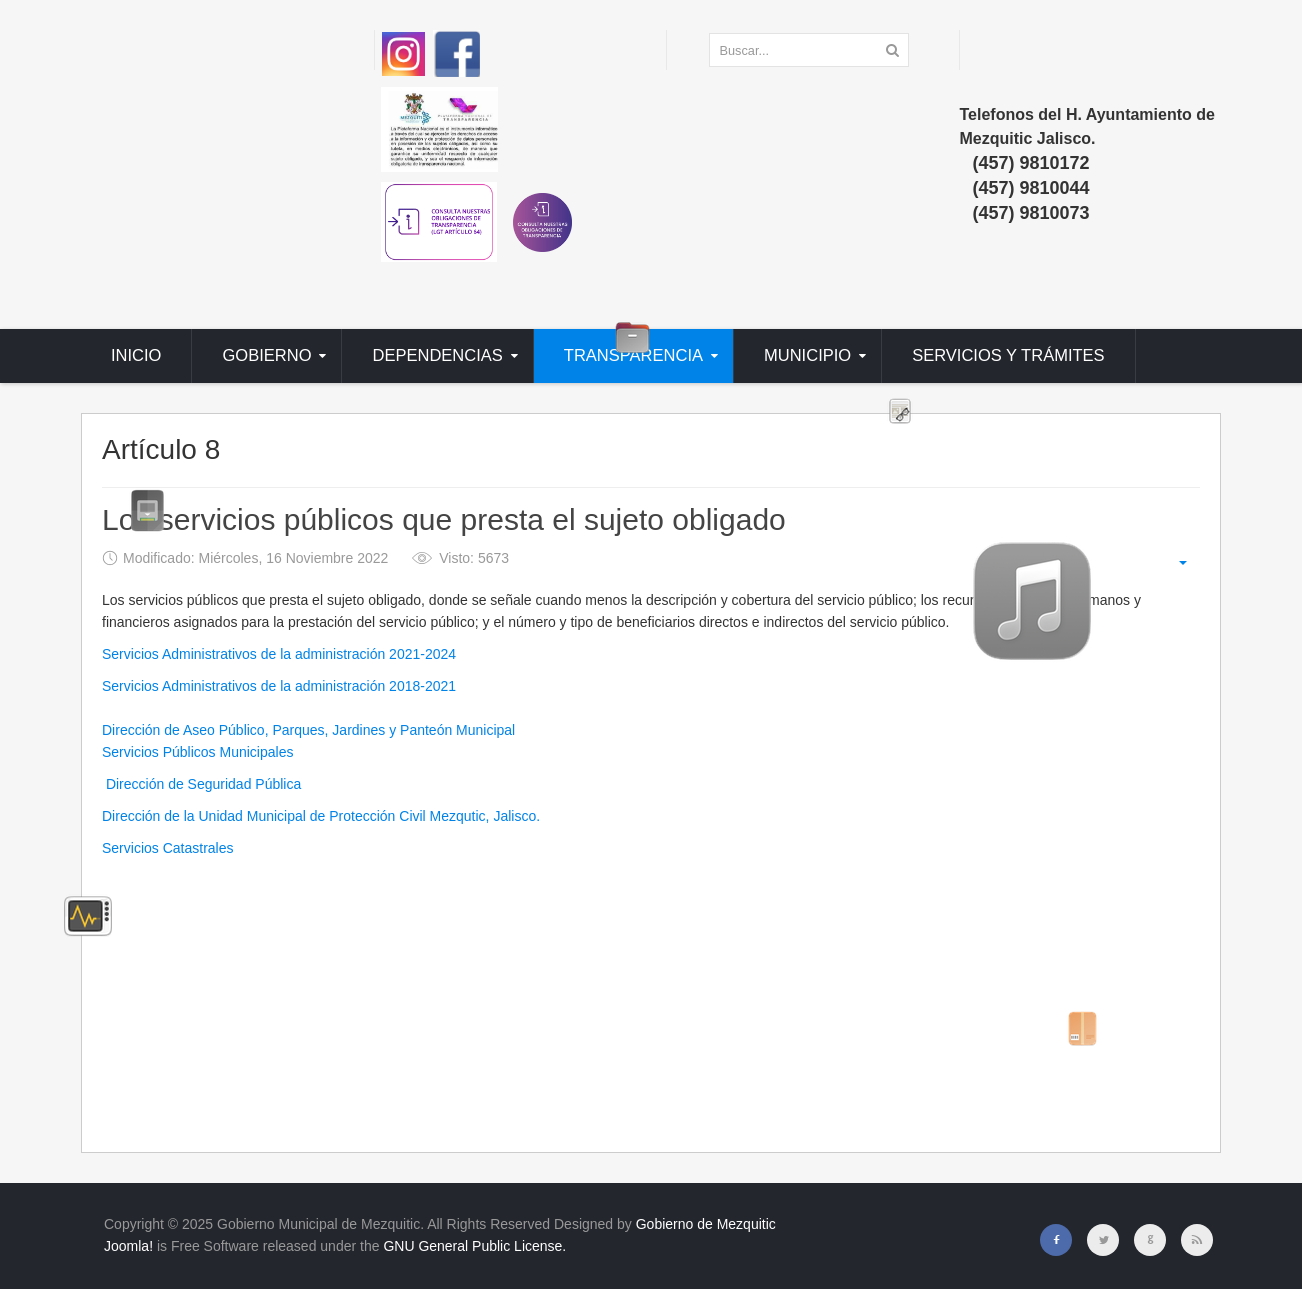 The height and width of the screenshot is (1289, 1302). Describe the element at coordinates (1032, 601) in the screenshot. I see `open the Music app` at that location.